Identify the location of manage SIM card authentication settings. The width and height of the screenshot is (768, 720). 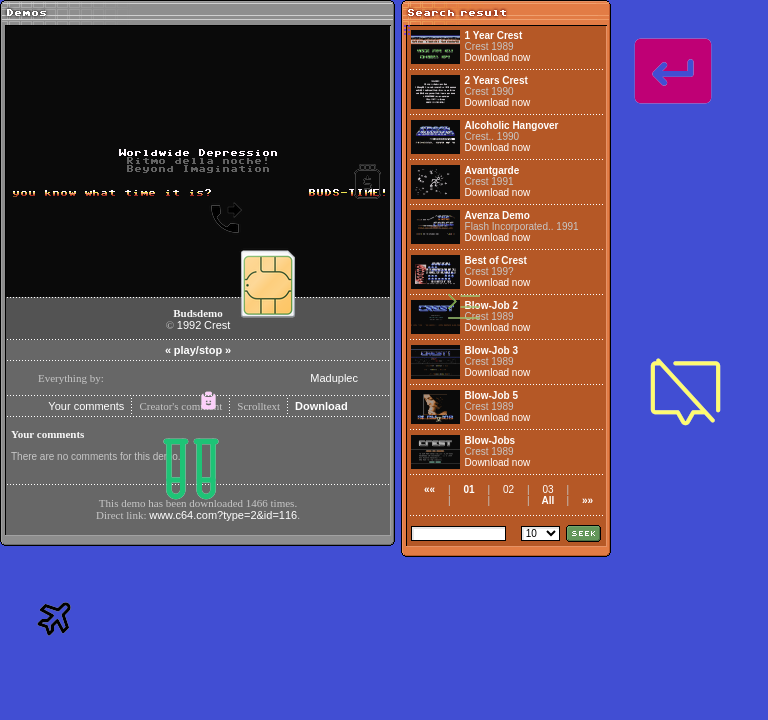
(268, 284).